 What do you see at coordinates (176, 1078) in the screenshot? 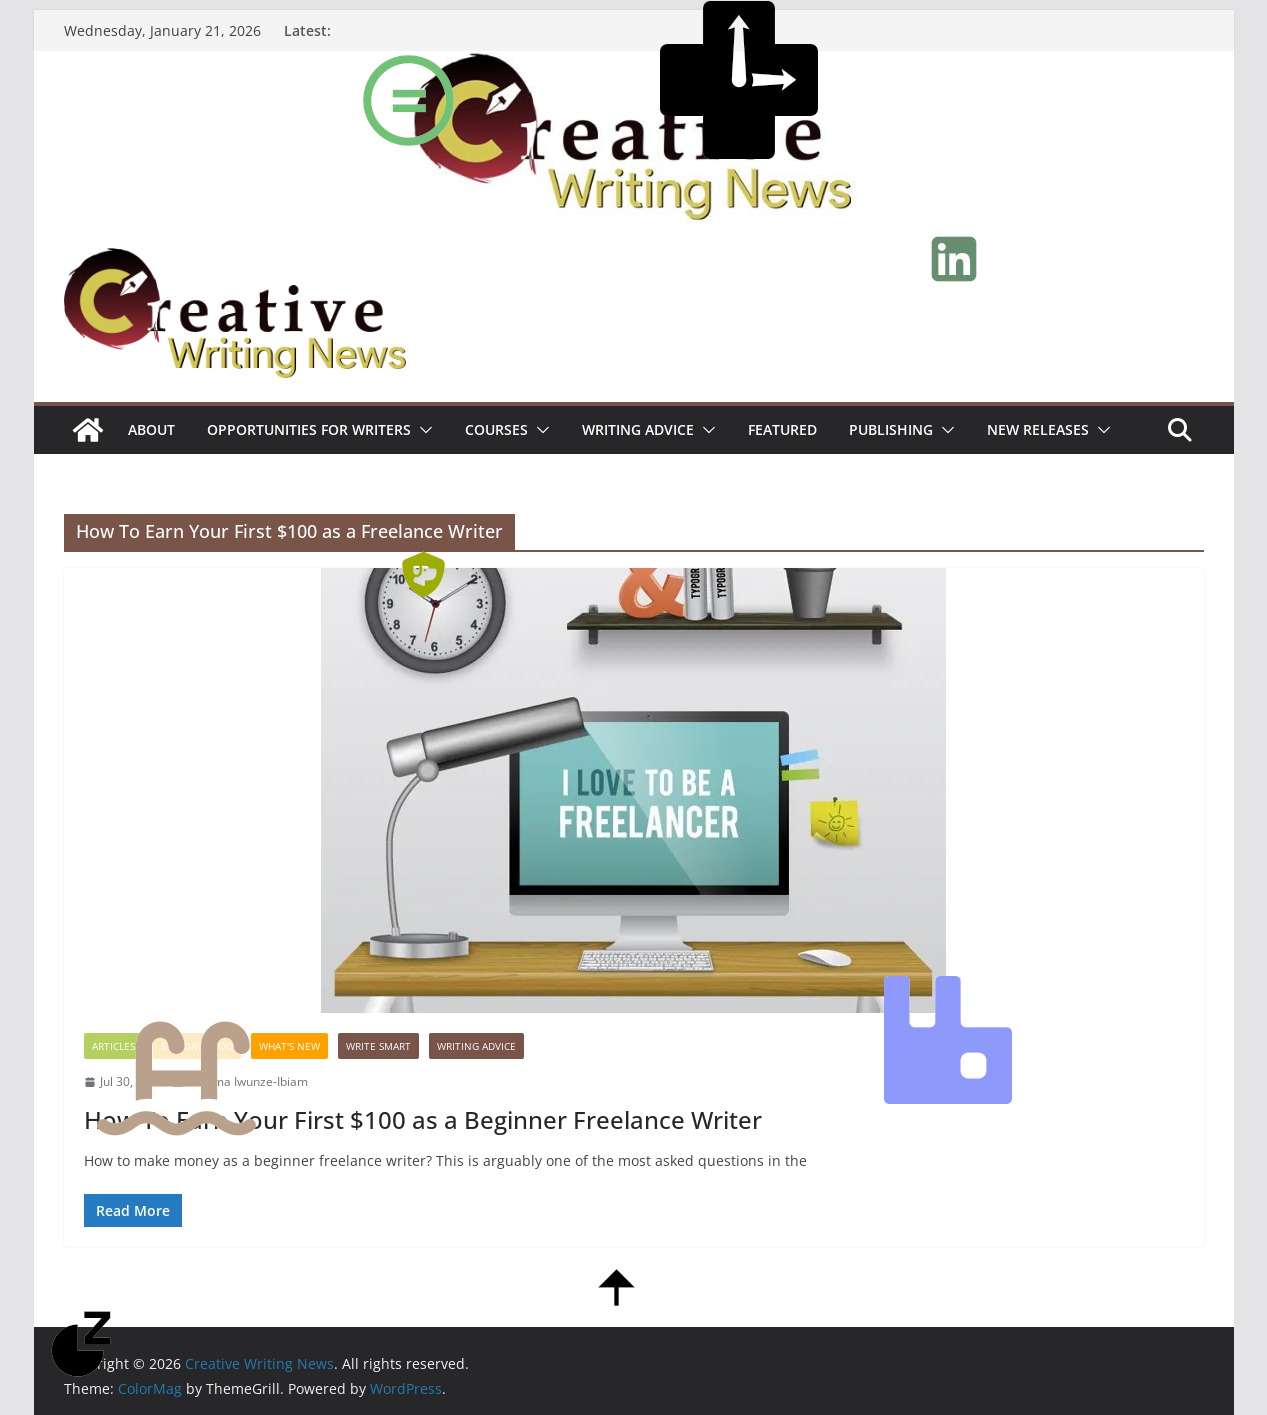
I see `indicates swimming pool amenity available` at bounding box center [176, 1078].